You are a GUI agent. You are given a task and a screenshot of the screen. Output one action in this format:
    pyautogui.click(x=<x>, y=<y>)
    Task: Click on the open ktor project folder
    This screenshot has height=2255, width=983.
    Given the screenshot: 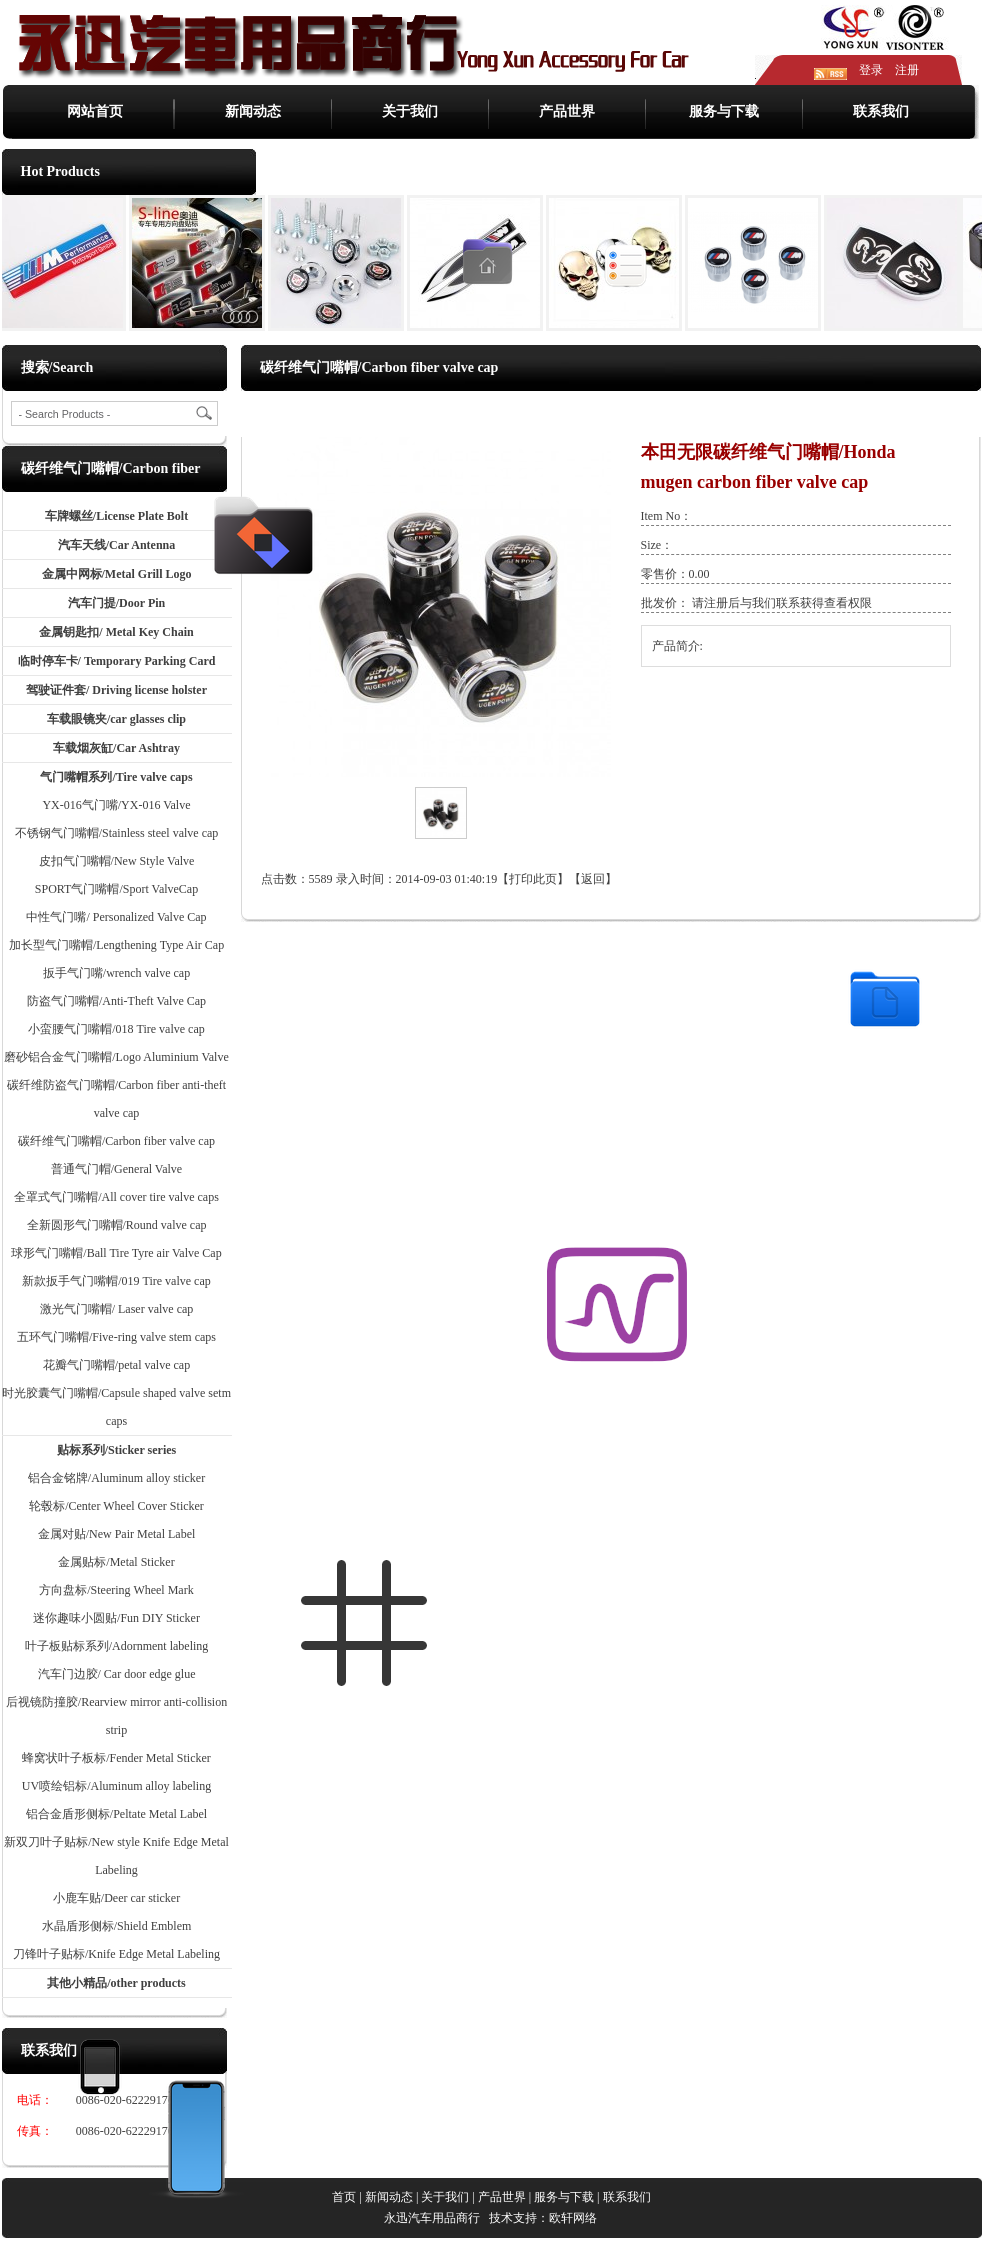 What is the action you would take?
    pyautogui.click(x=263, y=538)
    